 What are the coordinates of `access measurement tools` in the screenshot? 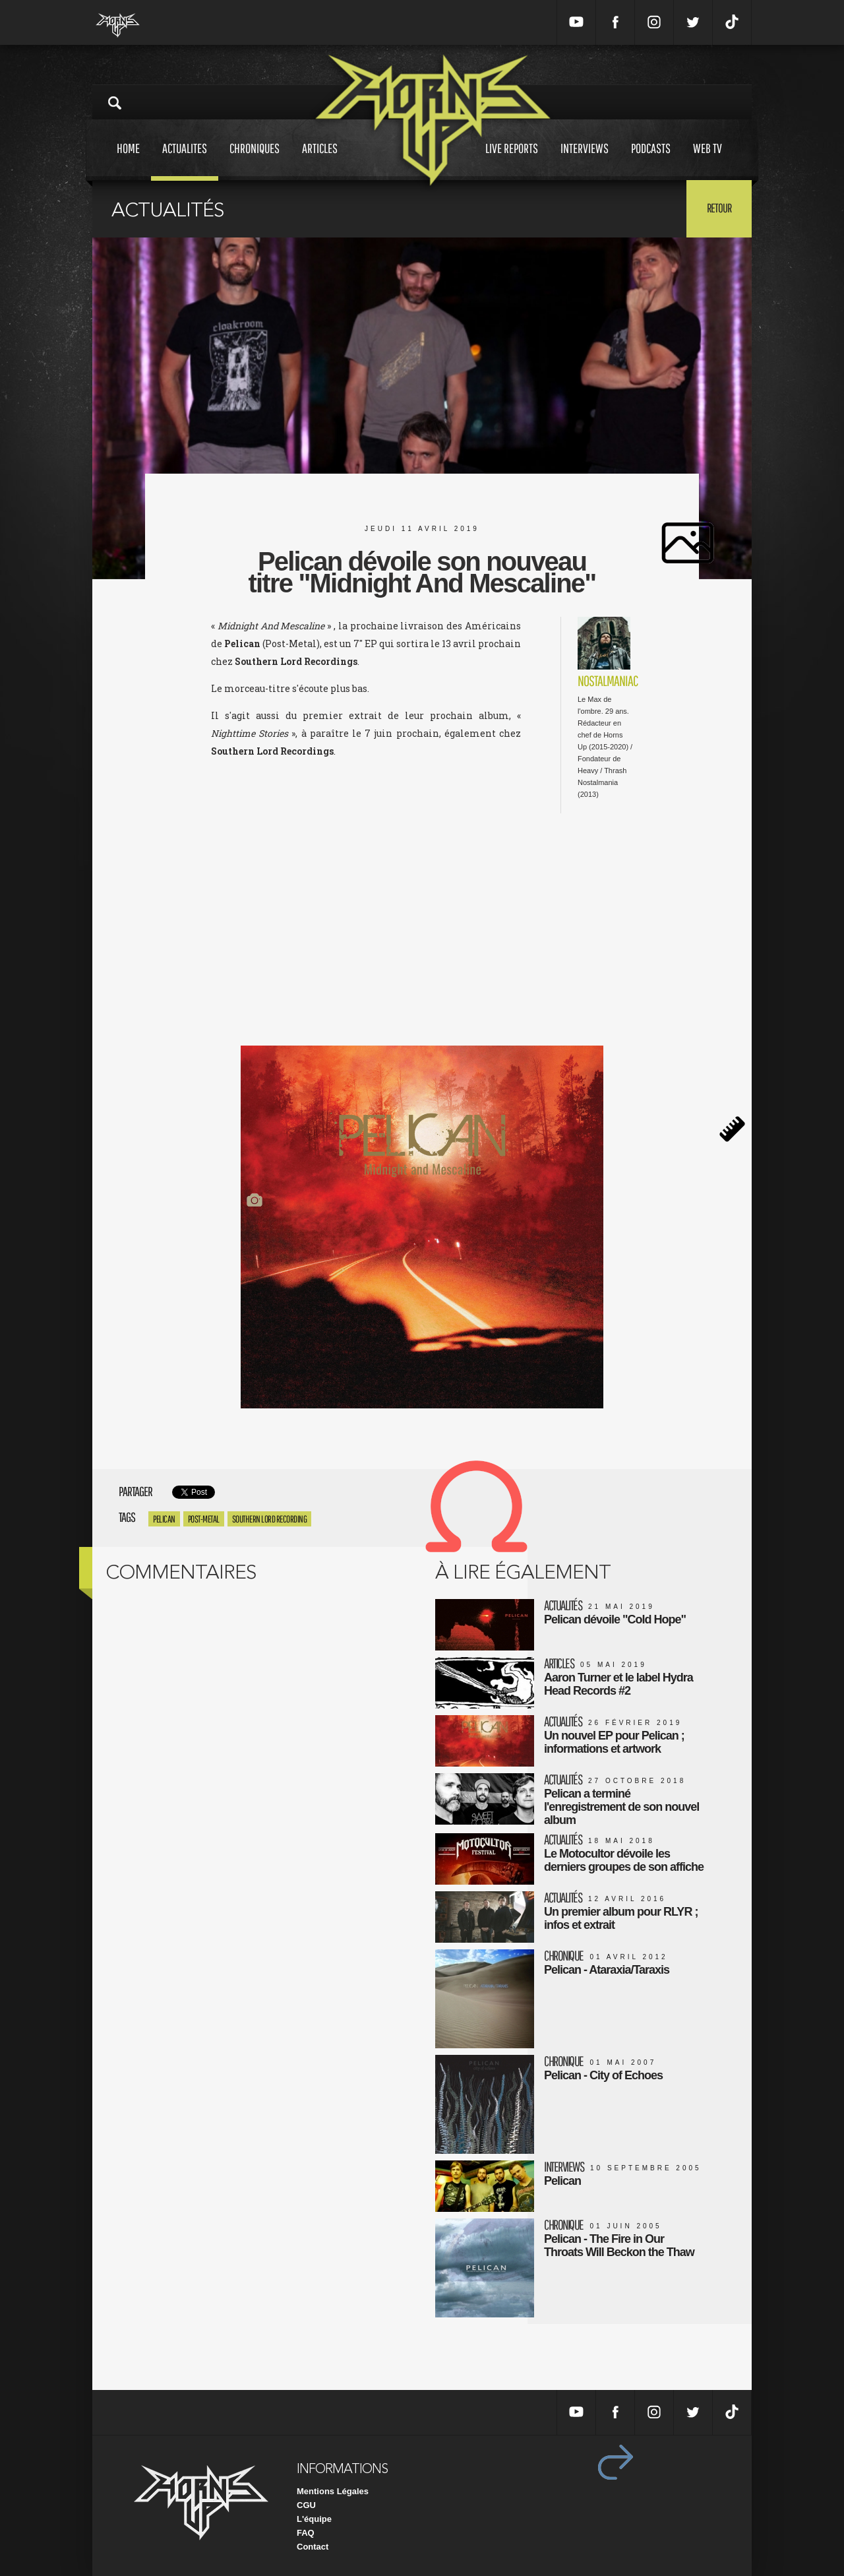 It's located at (732, 1129).